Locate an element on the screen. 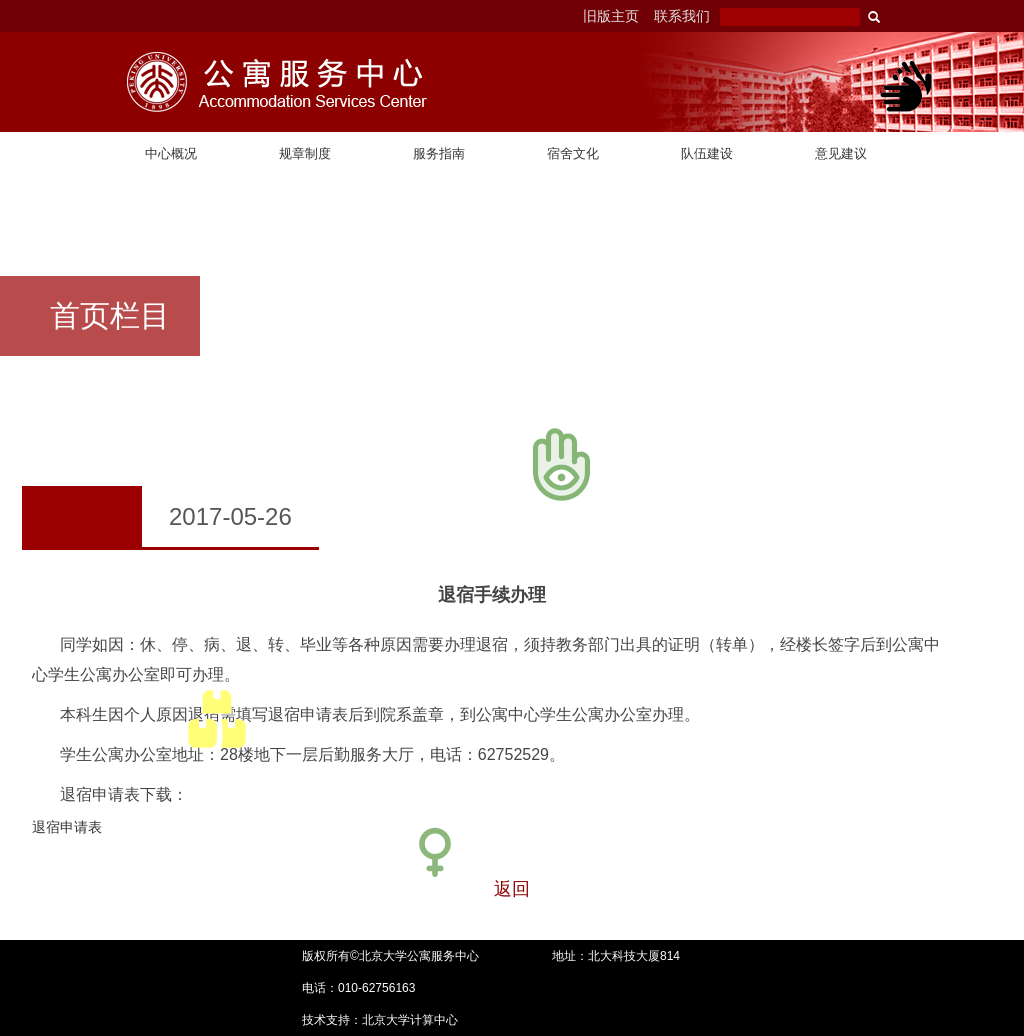 This screenshot has width=1024, height=1036. indicates female gender option is located at coordinates (435, 851).